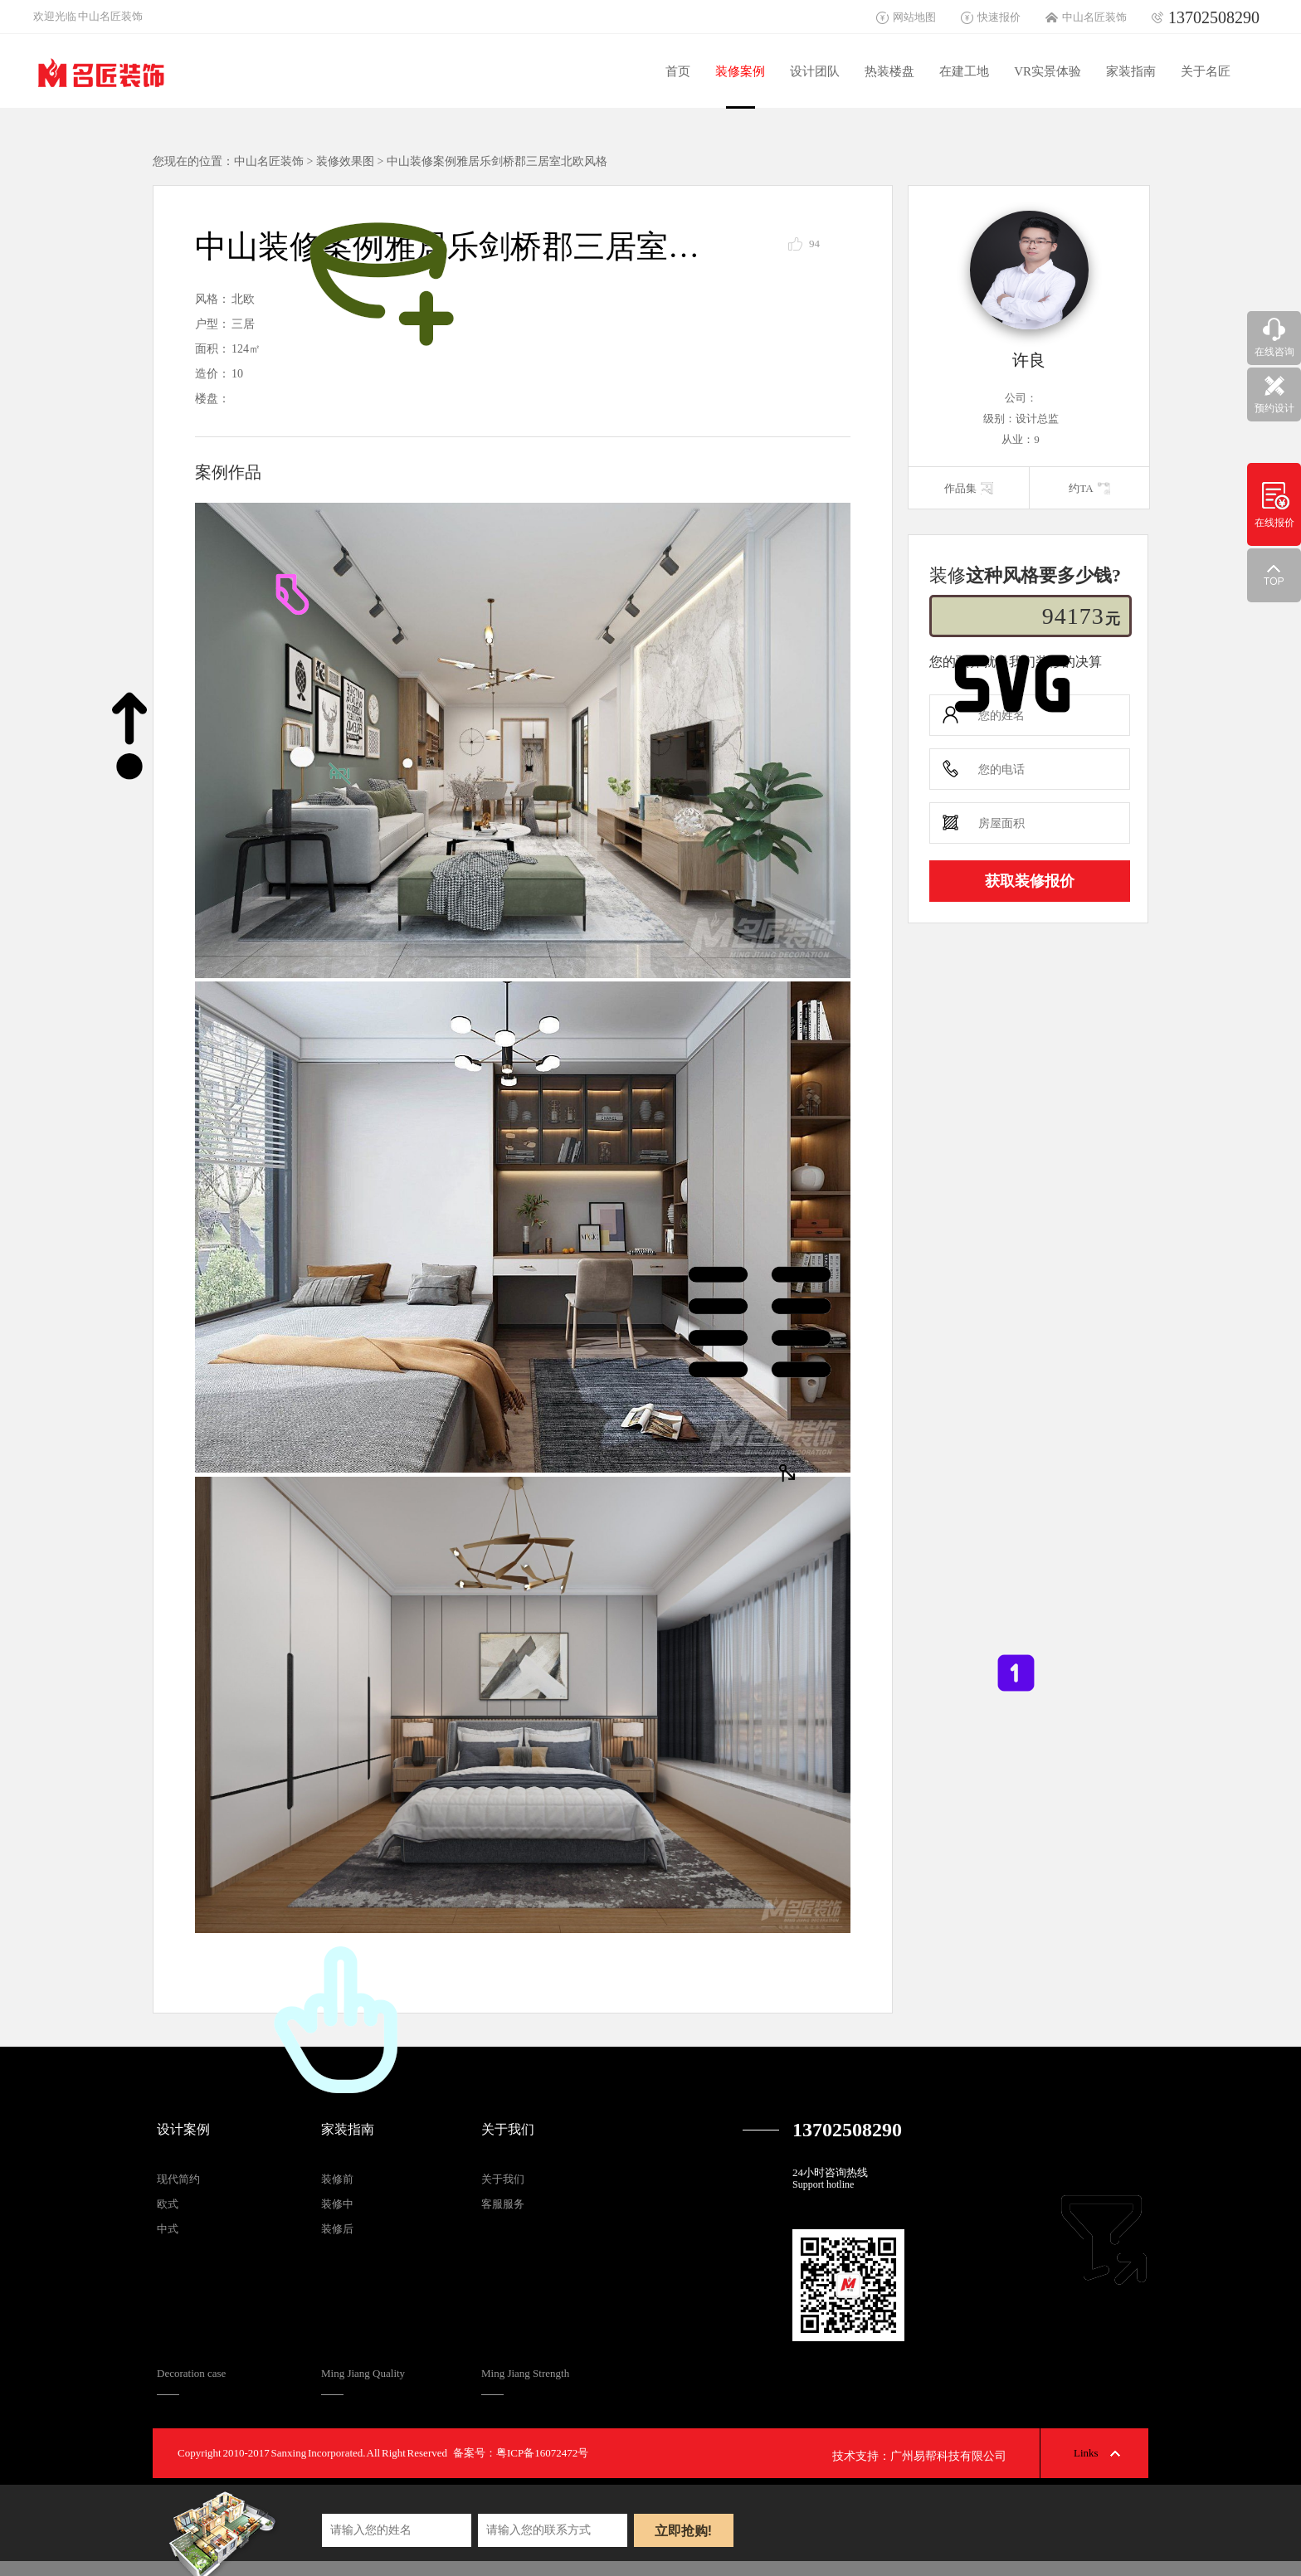 The image size is (1301, 2576). What do you see at coordinates (787, 1473) in the screenshot?
I see `take the first right exit at the roundabout` at bounding box center [787, 1473].